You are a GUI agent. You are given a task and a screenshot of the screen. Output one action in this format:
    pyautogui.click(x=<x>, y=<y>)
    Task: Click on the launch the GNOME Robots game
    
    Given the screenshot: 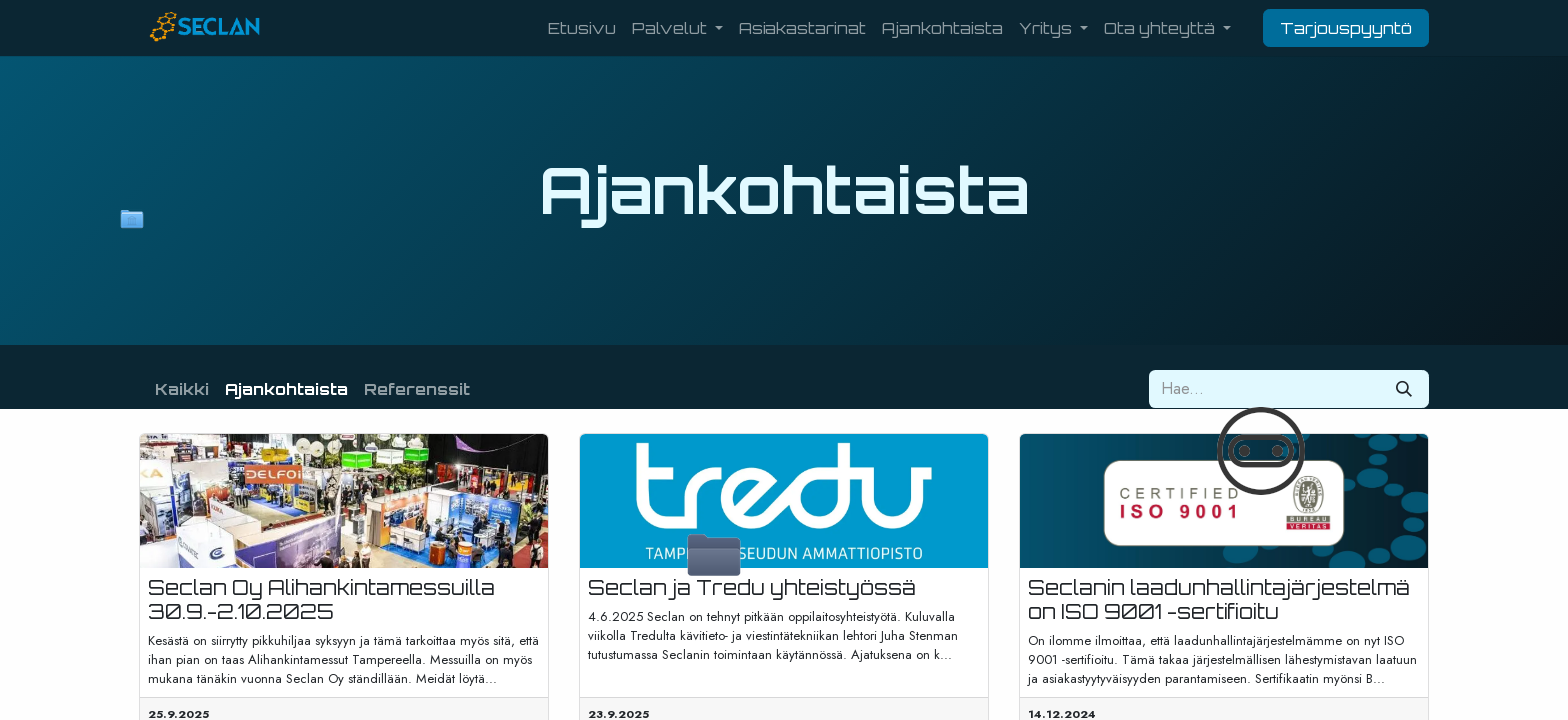 What is the action you would take?
    pyautogui.click(x=1261, y=451)
    